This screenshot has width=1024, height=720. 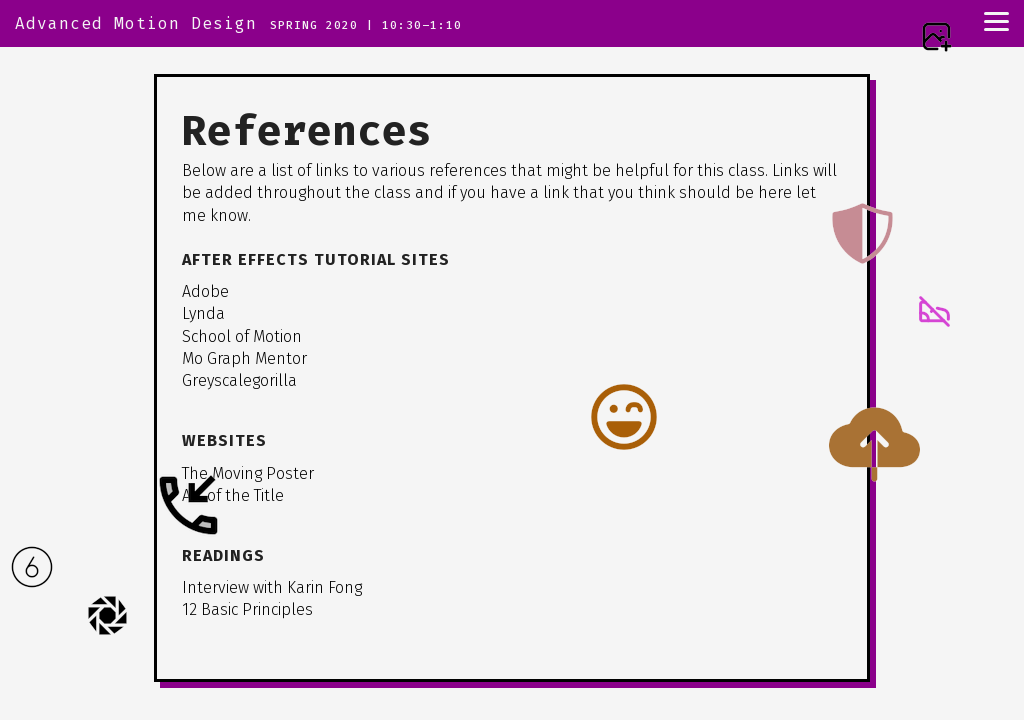 What do you see at coordinates (862, 233) in the screenshot?
I see `indicates partial security or protection status` at bounding box center [862, 233].